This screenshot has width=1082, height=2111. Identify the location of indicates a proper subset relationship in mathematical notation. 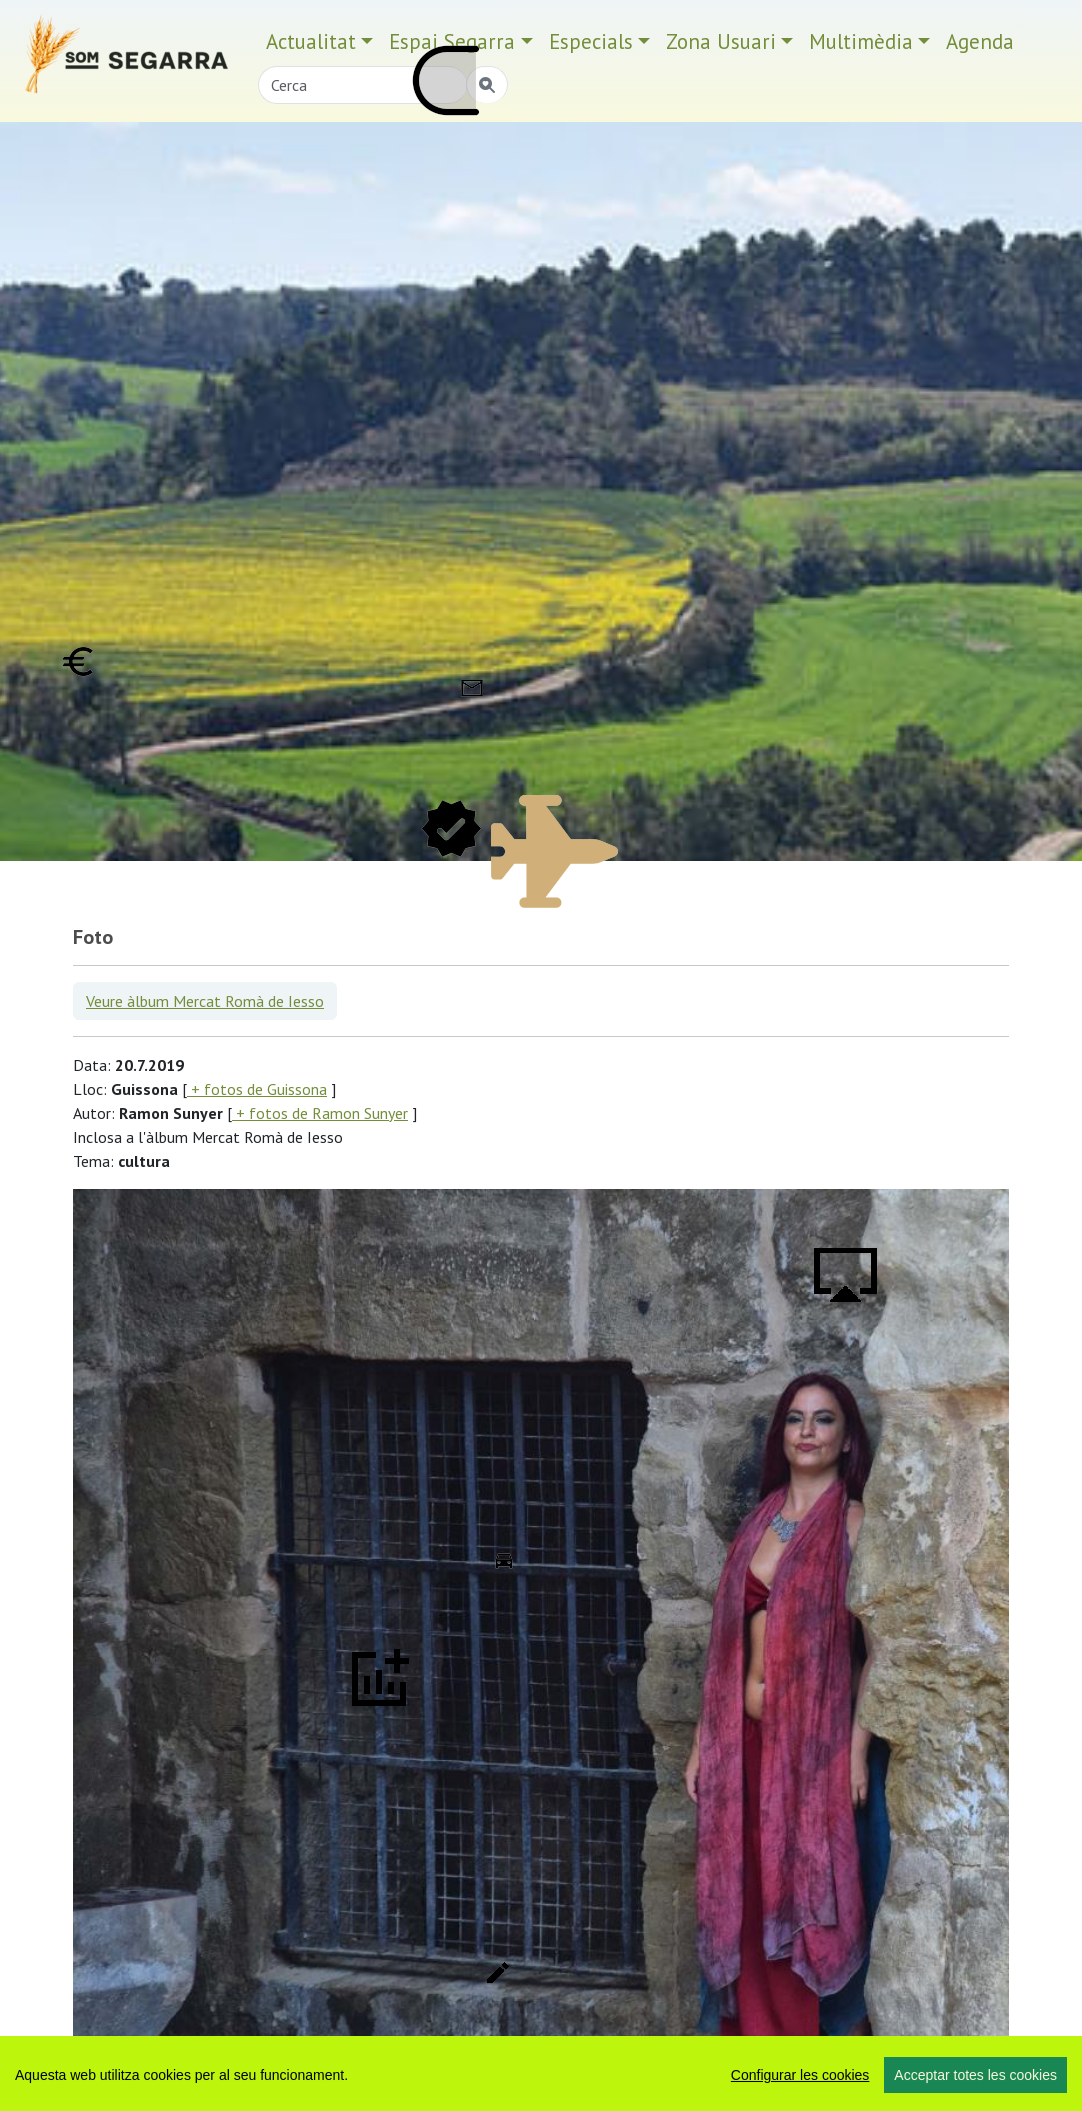
(447, 80).